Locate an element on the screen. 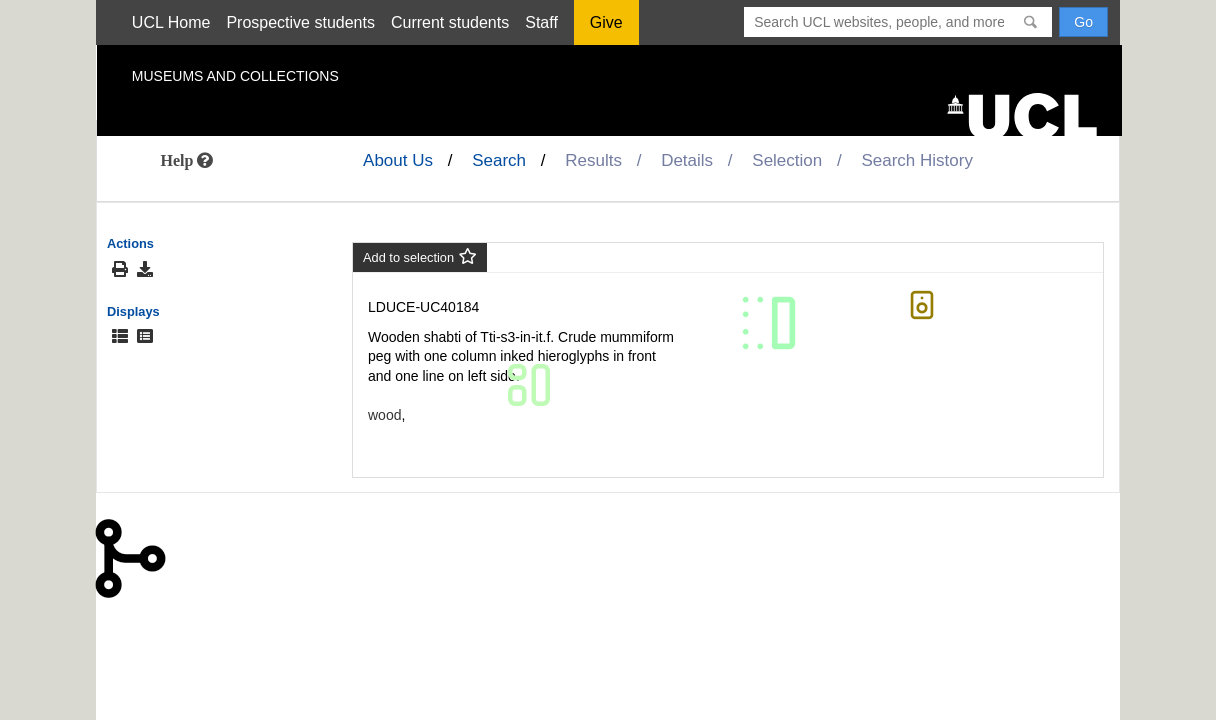 Image resolution: width=1216 pixels, height=720 pixels. adjust speaker or audio output settings is located at coordinates (922, 305).